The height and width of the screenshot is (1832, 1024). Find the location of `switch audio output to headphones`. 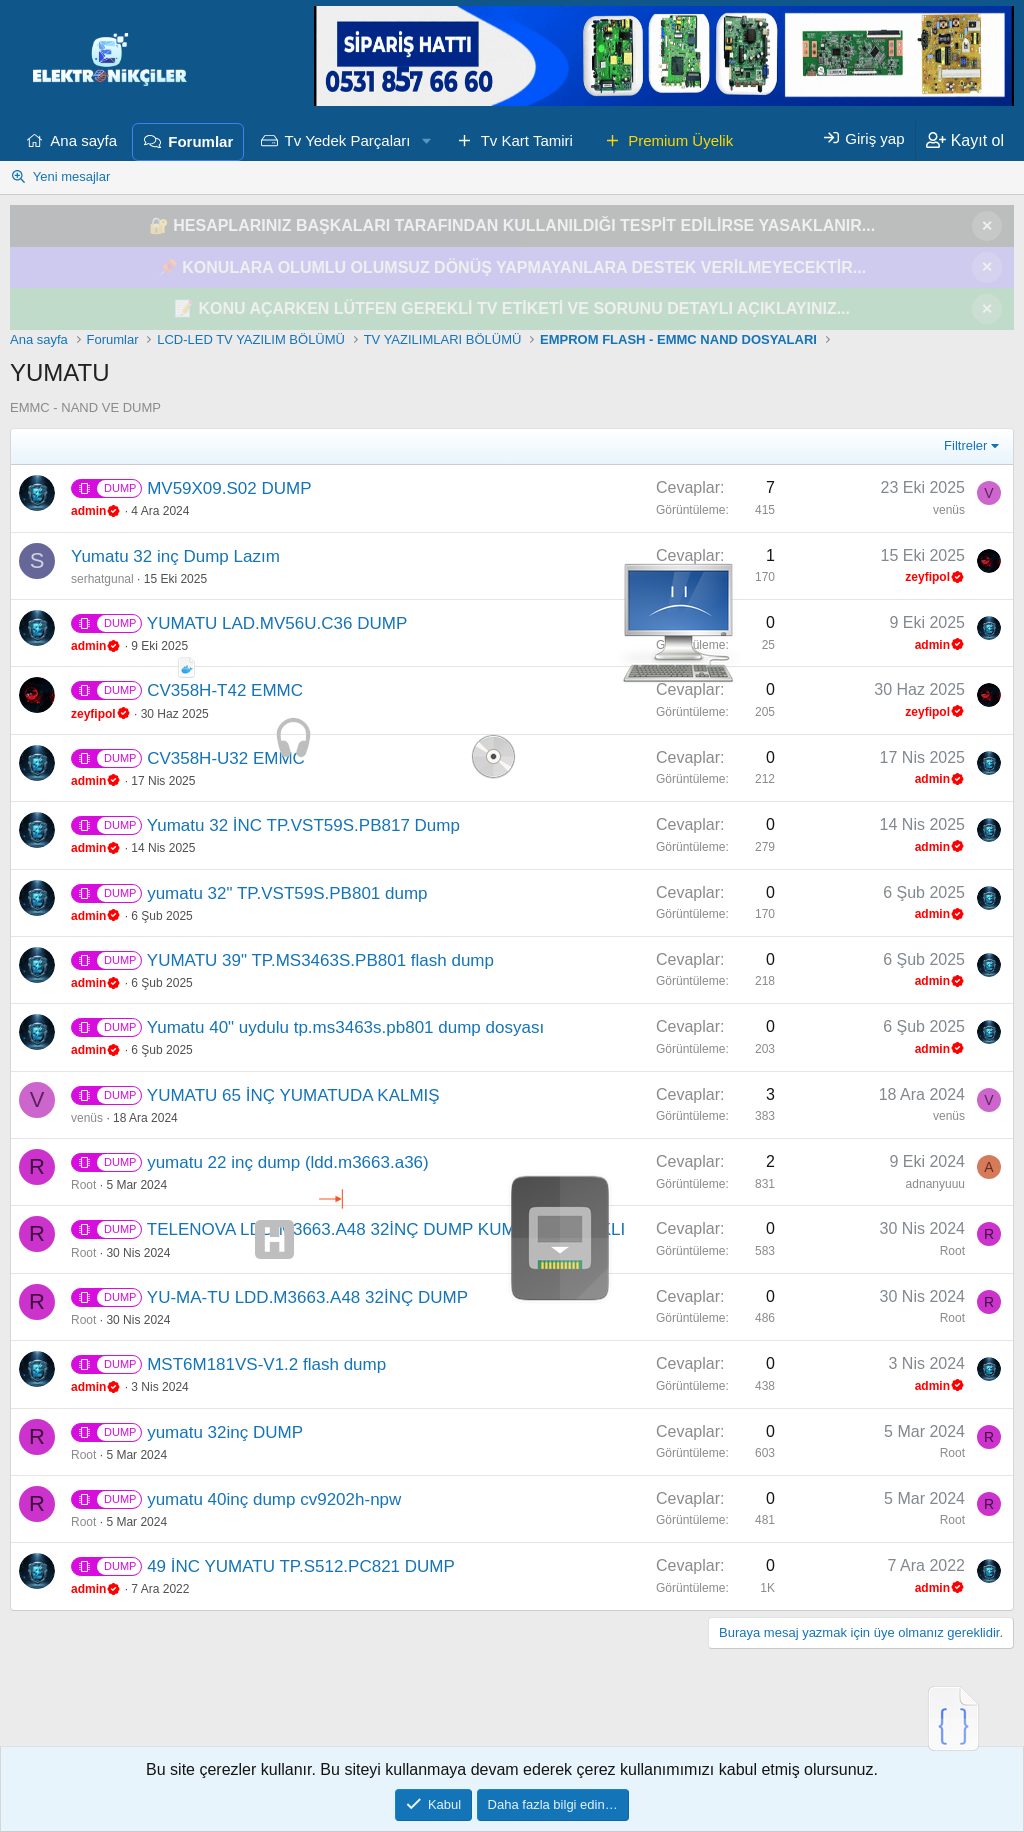

switch audio output to headphones is located at coordinates (293, 737).